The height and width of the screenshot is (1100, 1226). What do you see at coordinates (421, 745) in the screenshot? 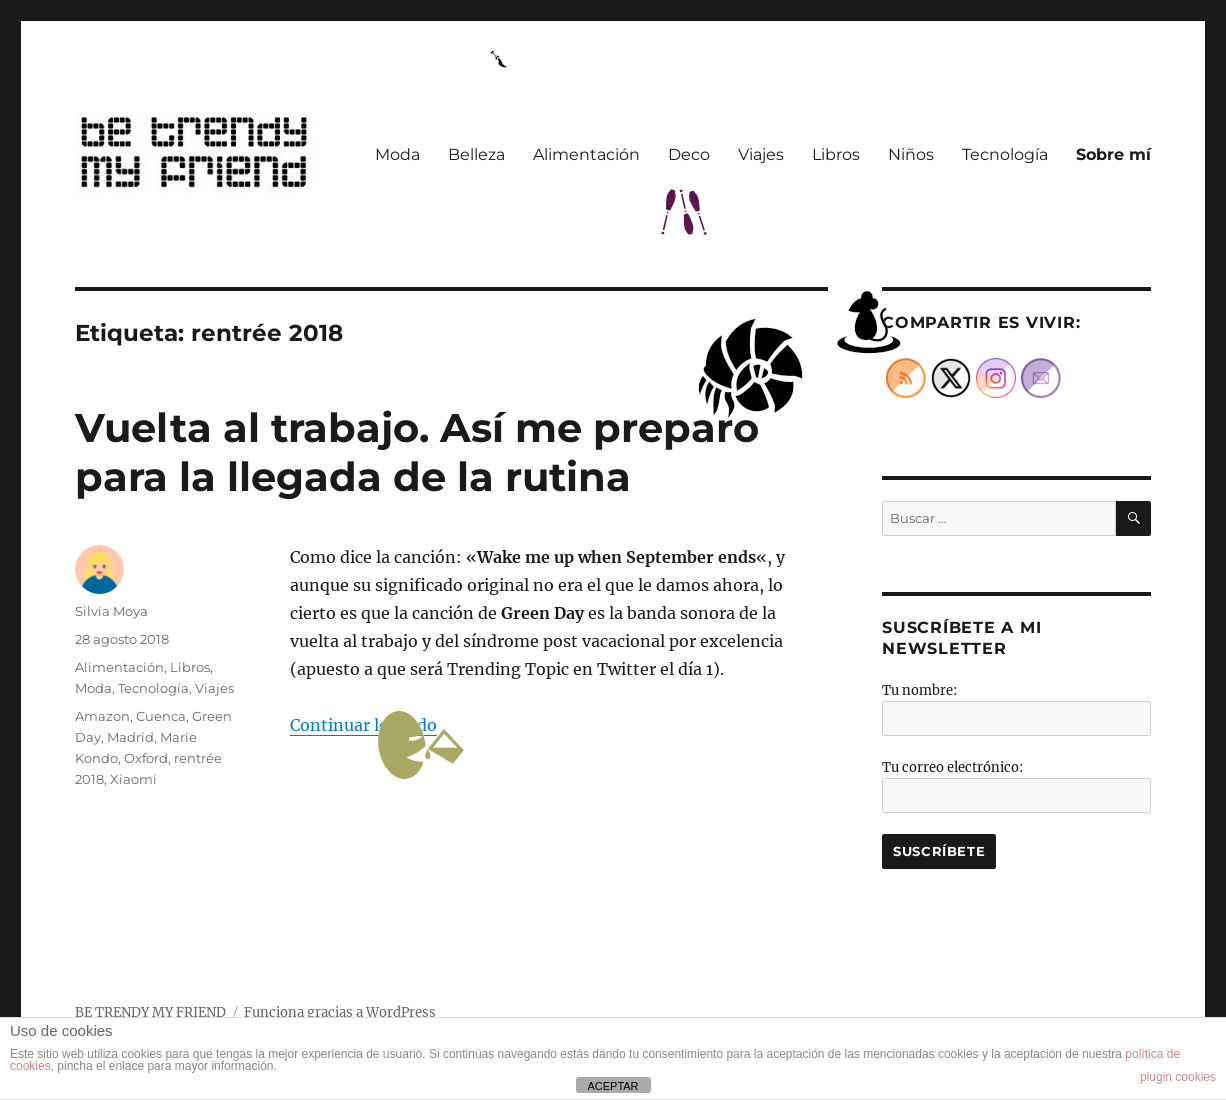
I see `indicates drinking or beverage consumption in gameplay` at bounding box center [421, 745].